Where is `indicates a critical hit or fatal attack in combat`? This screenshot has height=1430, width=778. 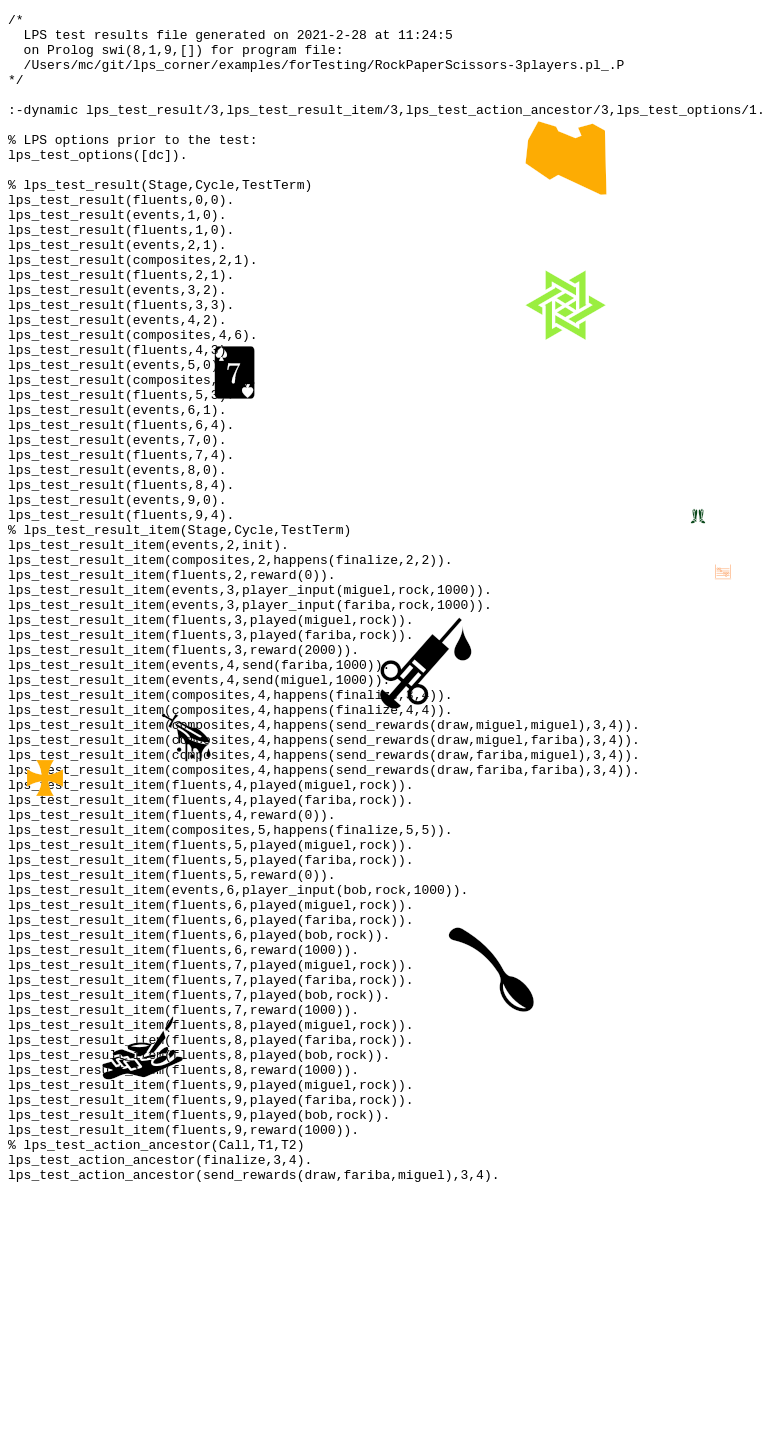 indicates a critical hit or fatal attack in combat is located at coordinates (186, 736).